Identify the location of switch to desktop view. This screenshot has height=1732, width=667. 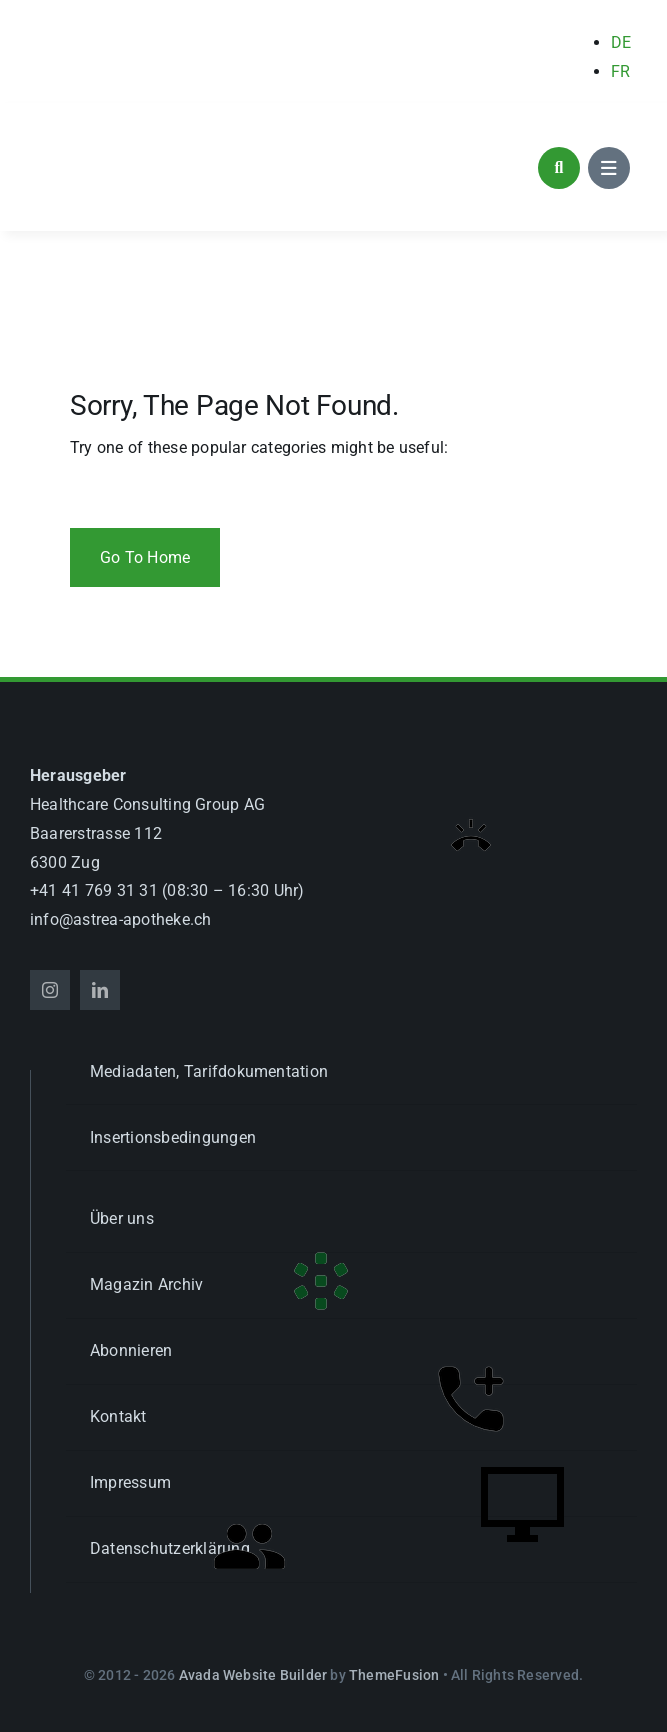
(522, 1504).